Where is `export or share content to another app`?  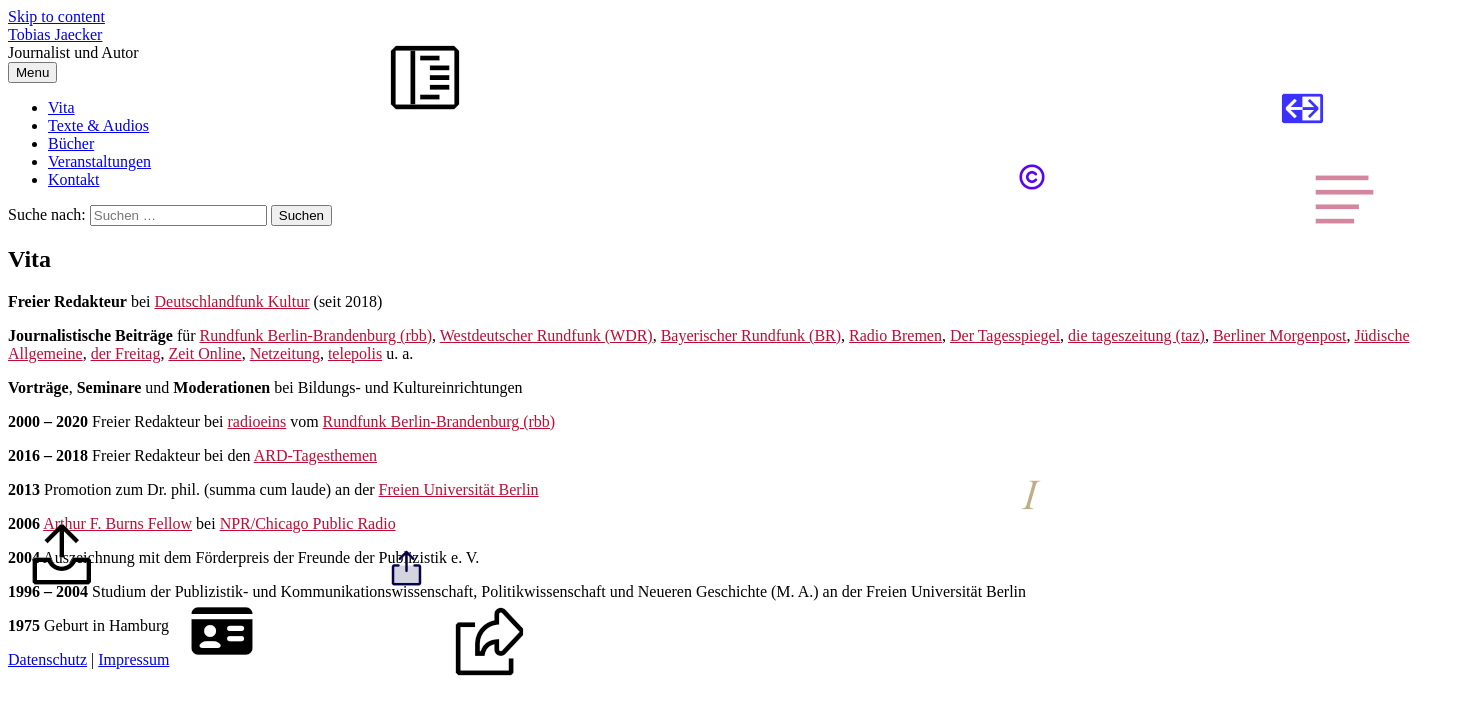
export or share content to another app is located at coordinates (406, 569).